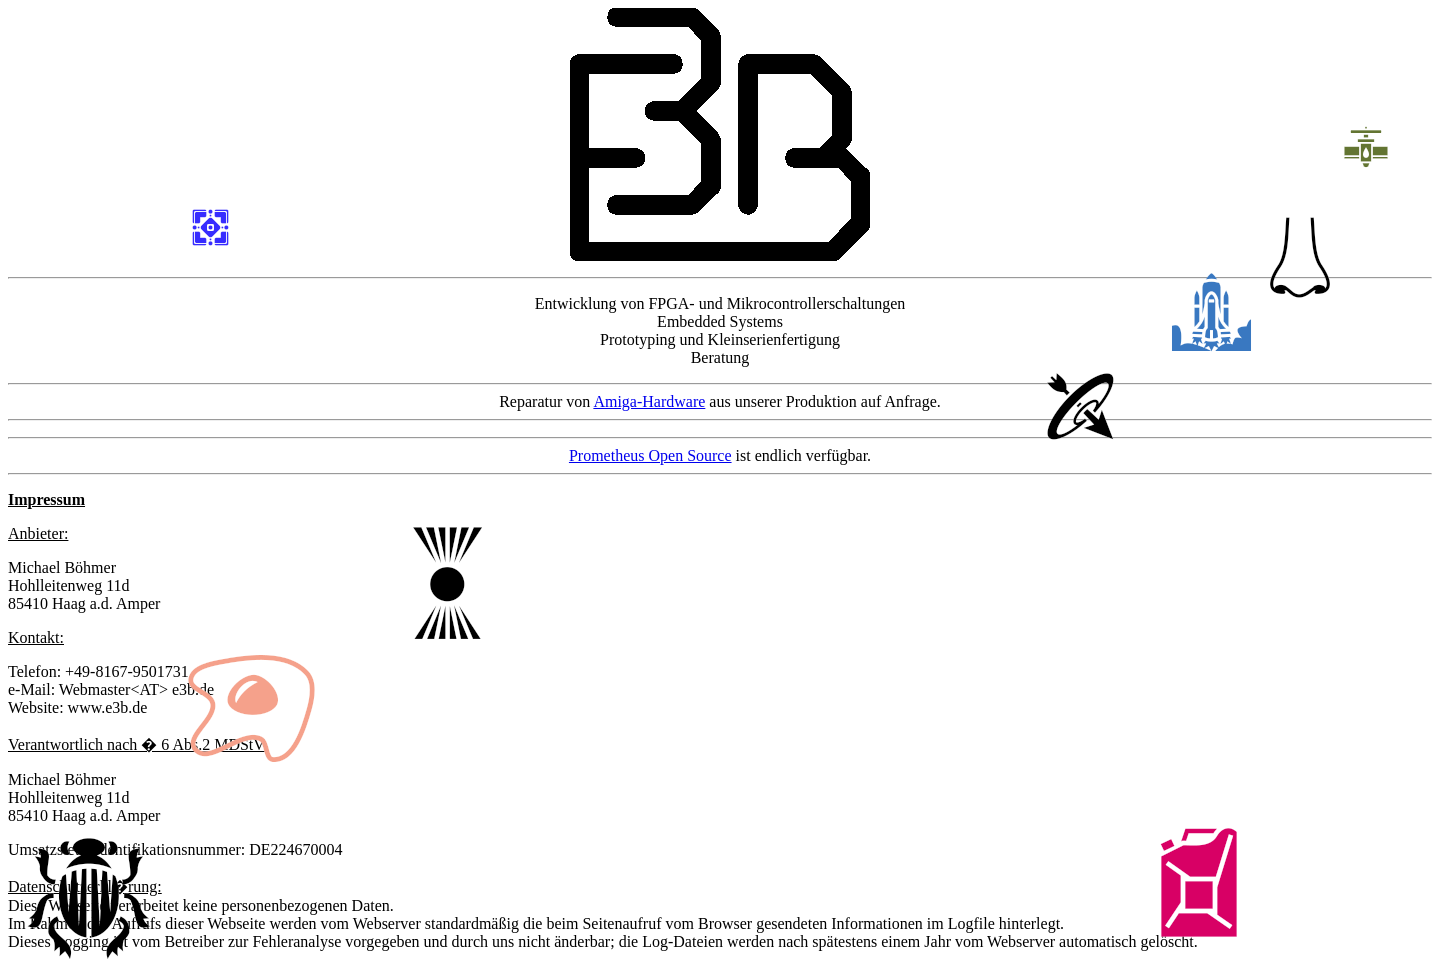 The image size is (1440, 967). What do you see at coordinates (251, 702) in the screenshot?
I see `ingredient icon for cooking or recipe apps` at bounding box center [251, 702].